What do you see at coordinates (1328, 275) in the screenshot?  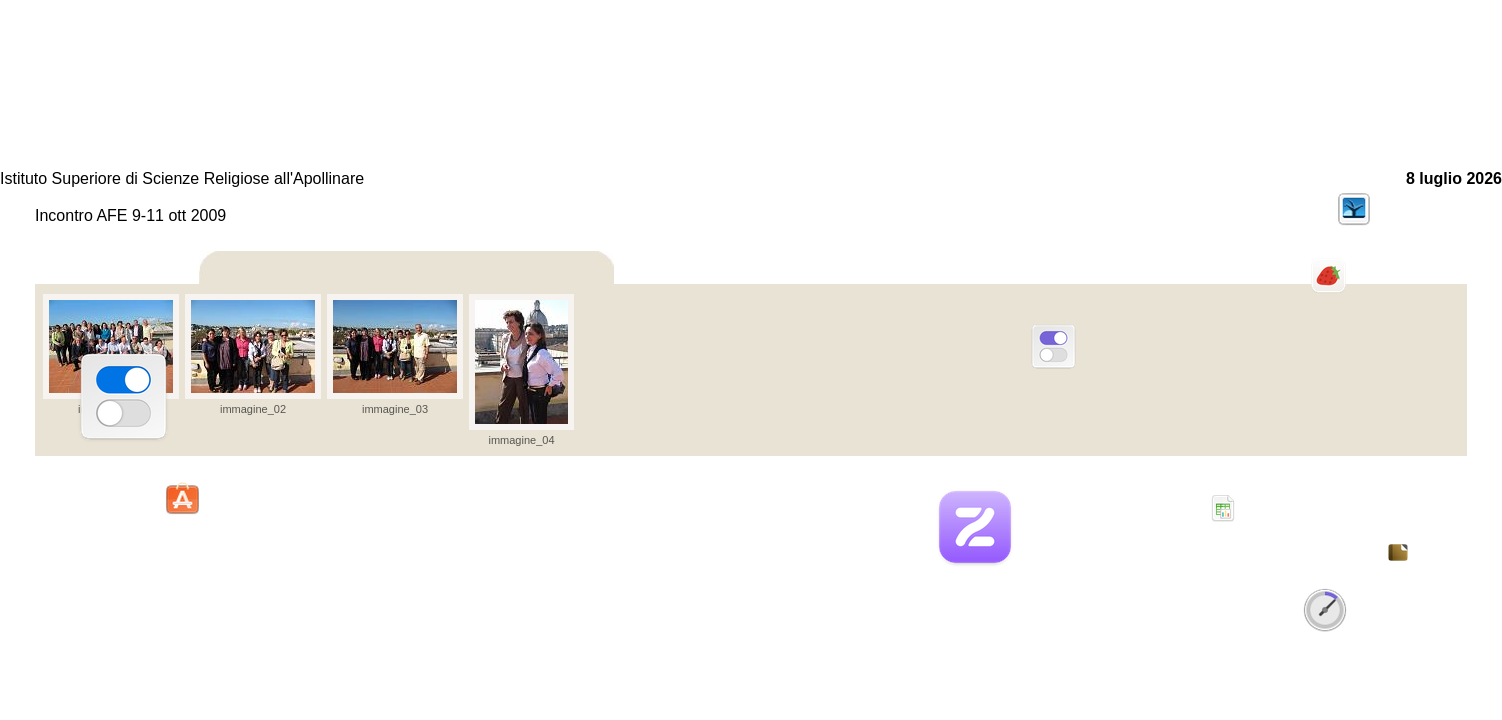 I see `open strawberry music player` at bounding box center [1328, 275].